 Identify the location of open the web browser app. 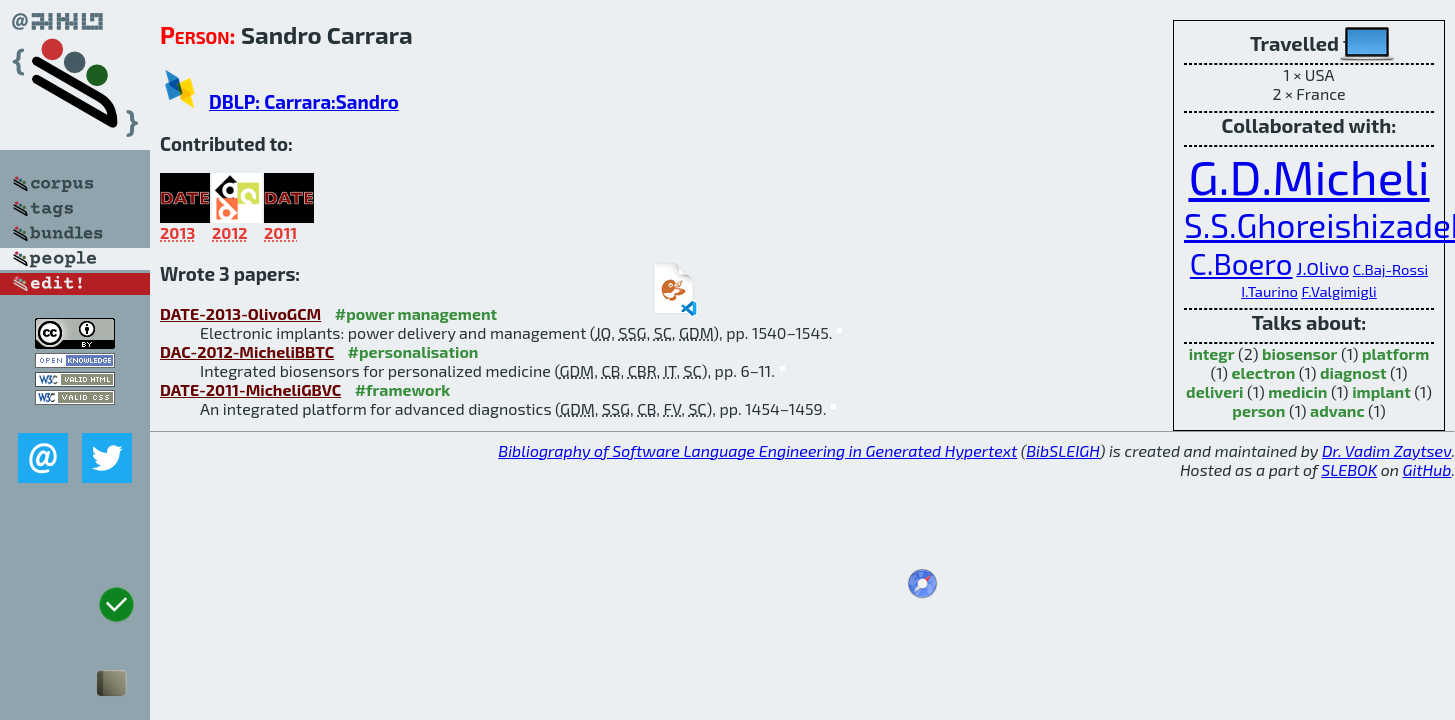
(922, 583).